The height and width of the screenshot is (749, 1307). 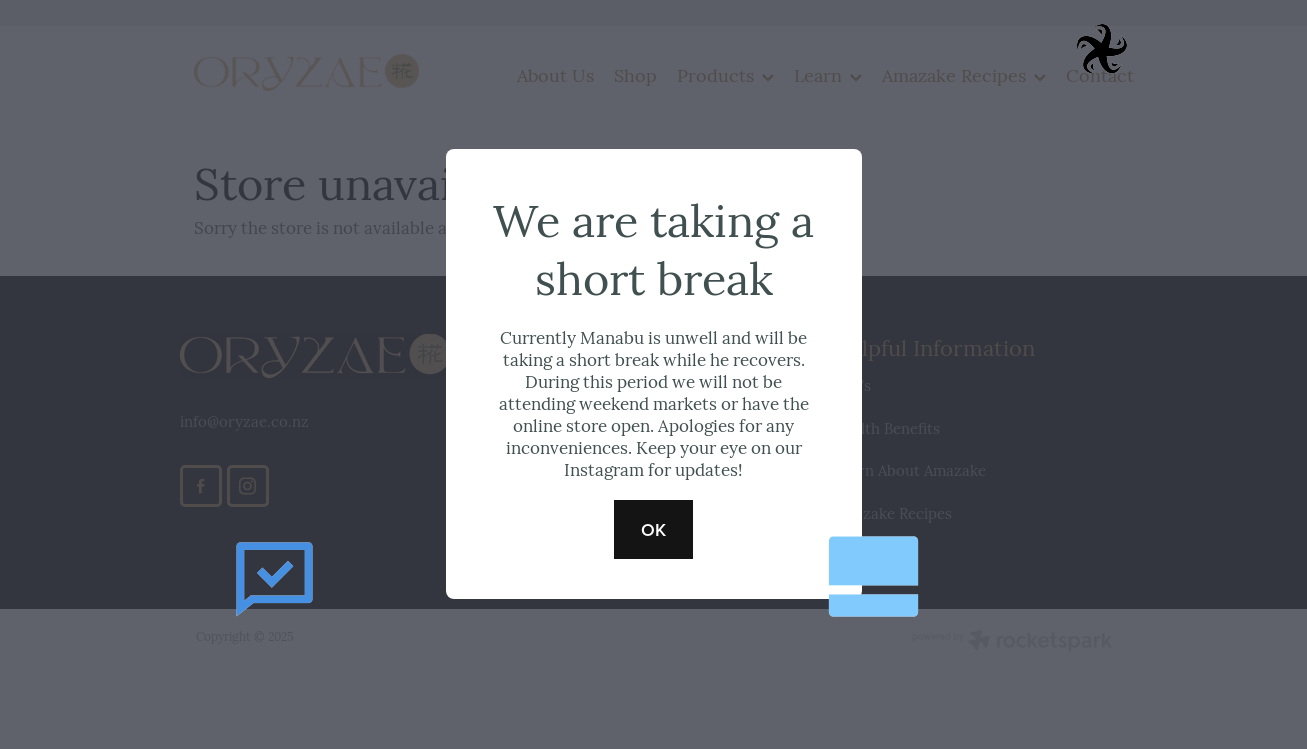 I want to click on visit turbosquid 3d model marketplace, so click(x=1102, y=49).